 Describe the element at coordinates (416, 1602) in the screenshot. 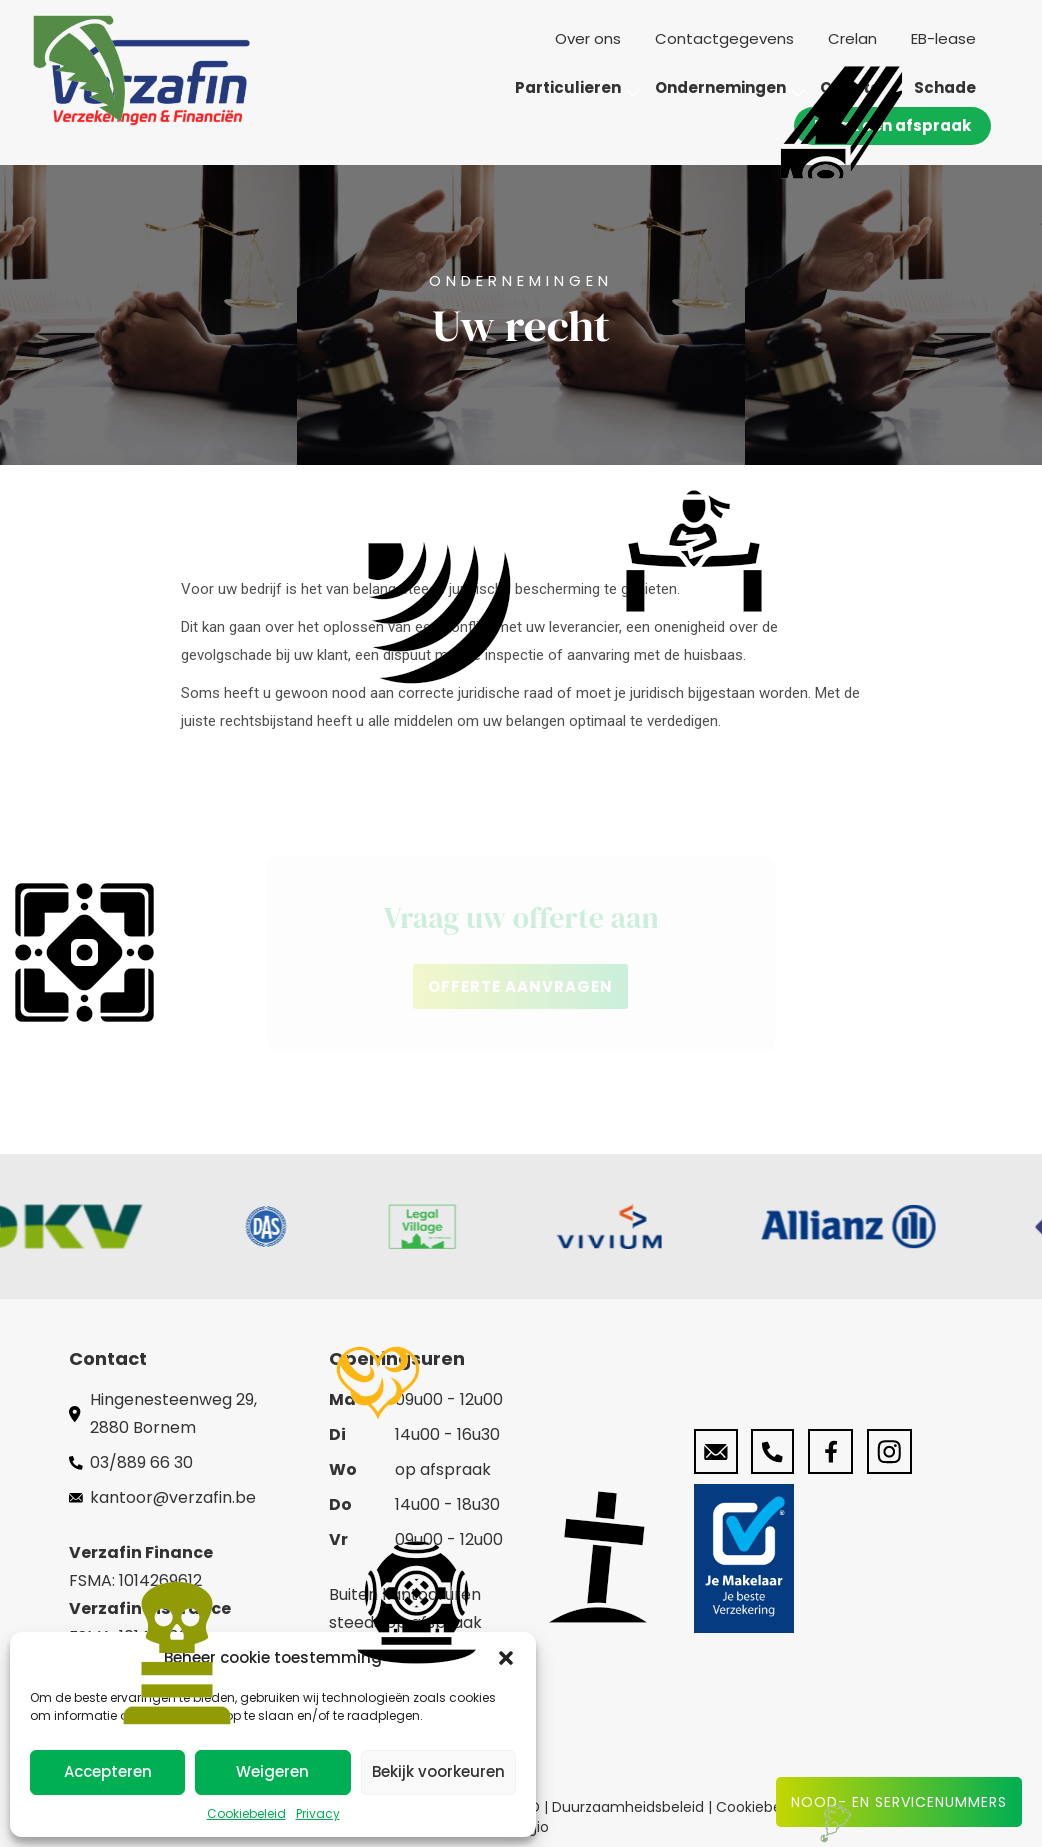

I see `access diving or underwater game mode` at that location.